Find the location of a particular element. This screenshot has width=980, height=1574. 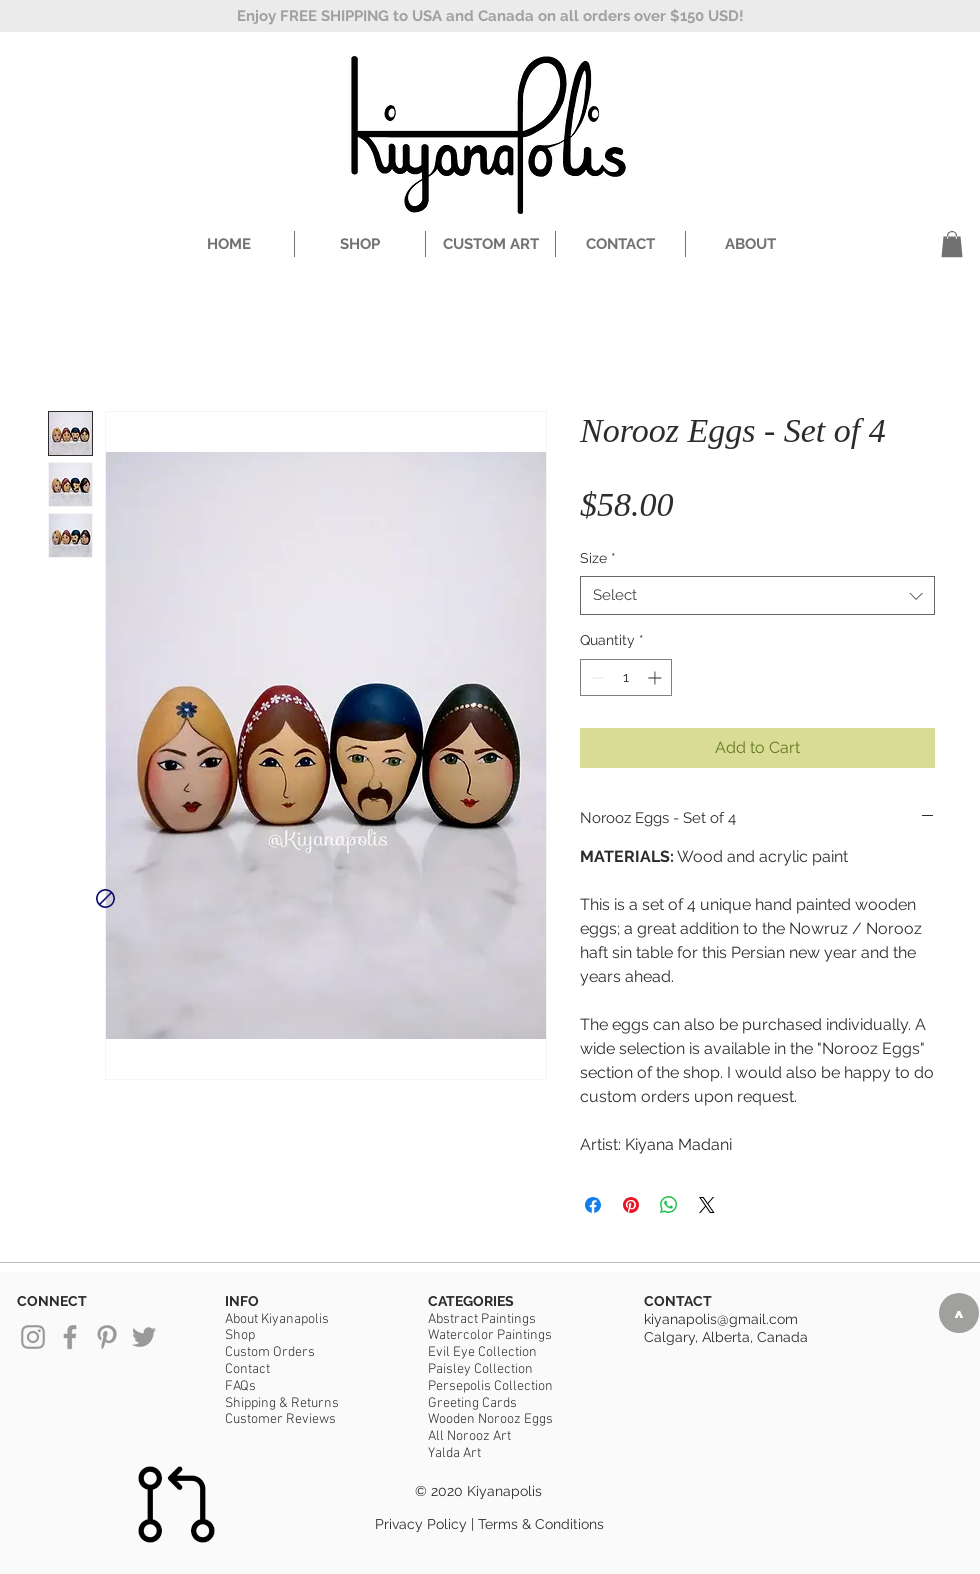

create a new pull request is located at coordinates (176, 1504).